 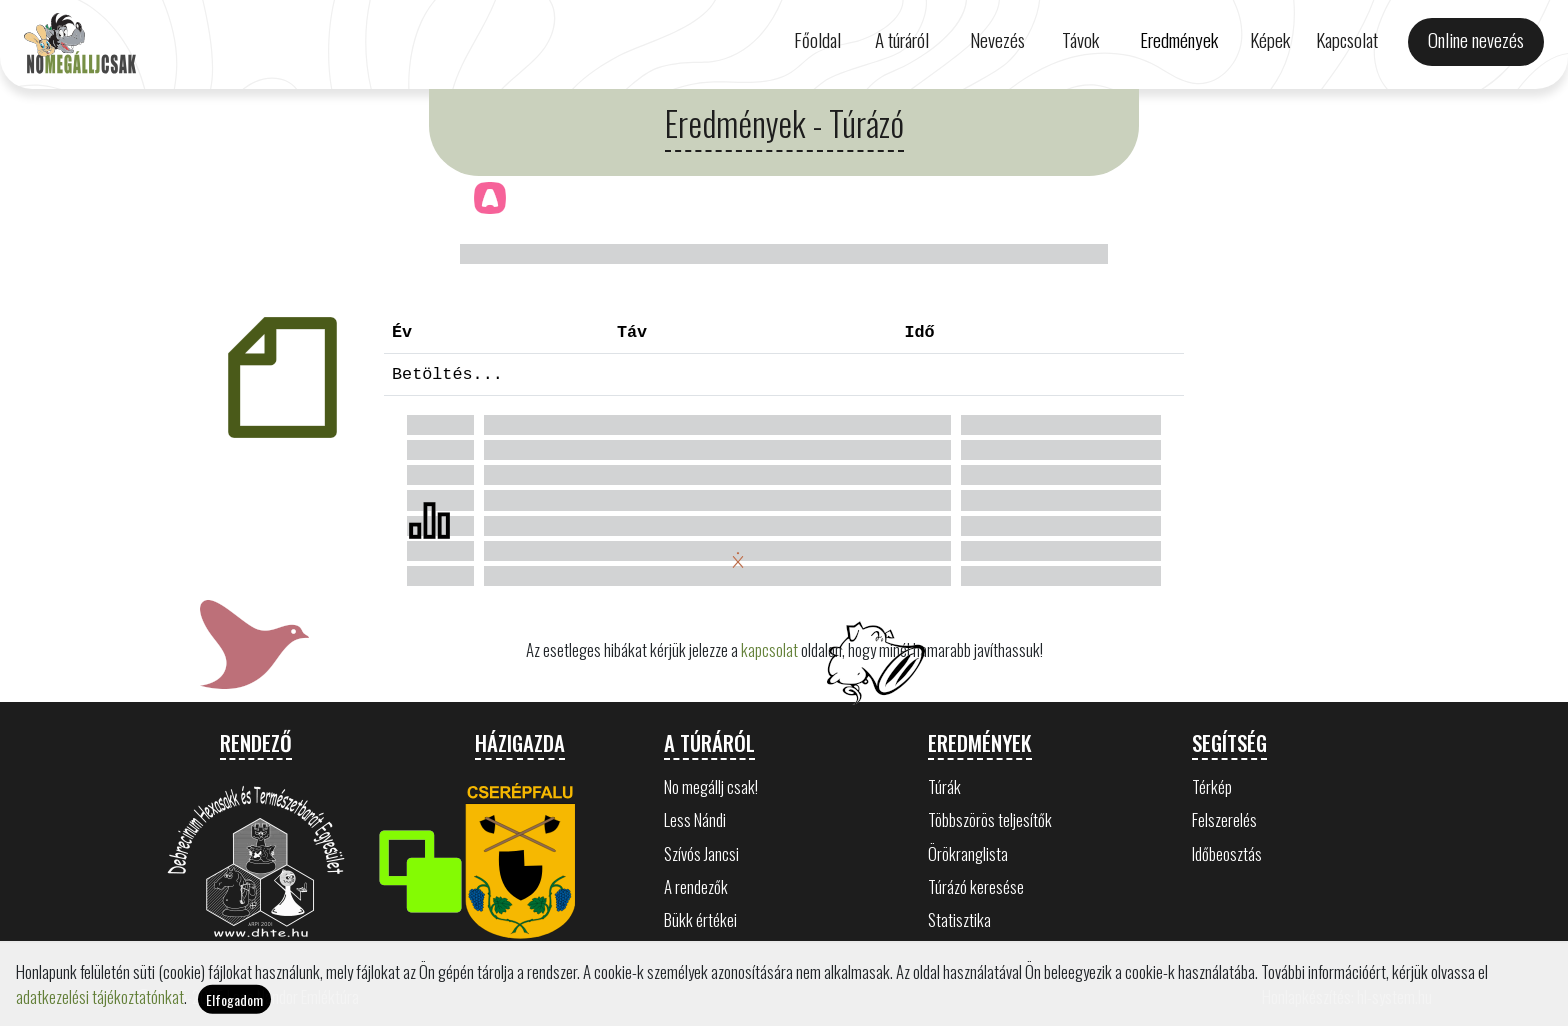 I want to click on launch Citrix workspace or virtual desktop, so click(x=738, y=560).